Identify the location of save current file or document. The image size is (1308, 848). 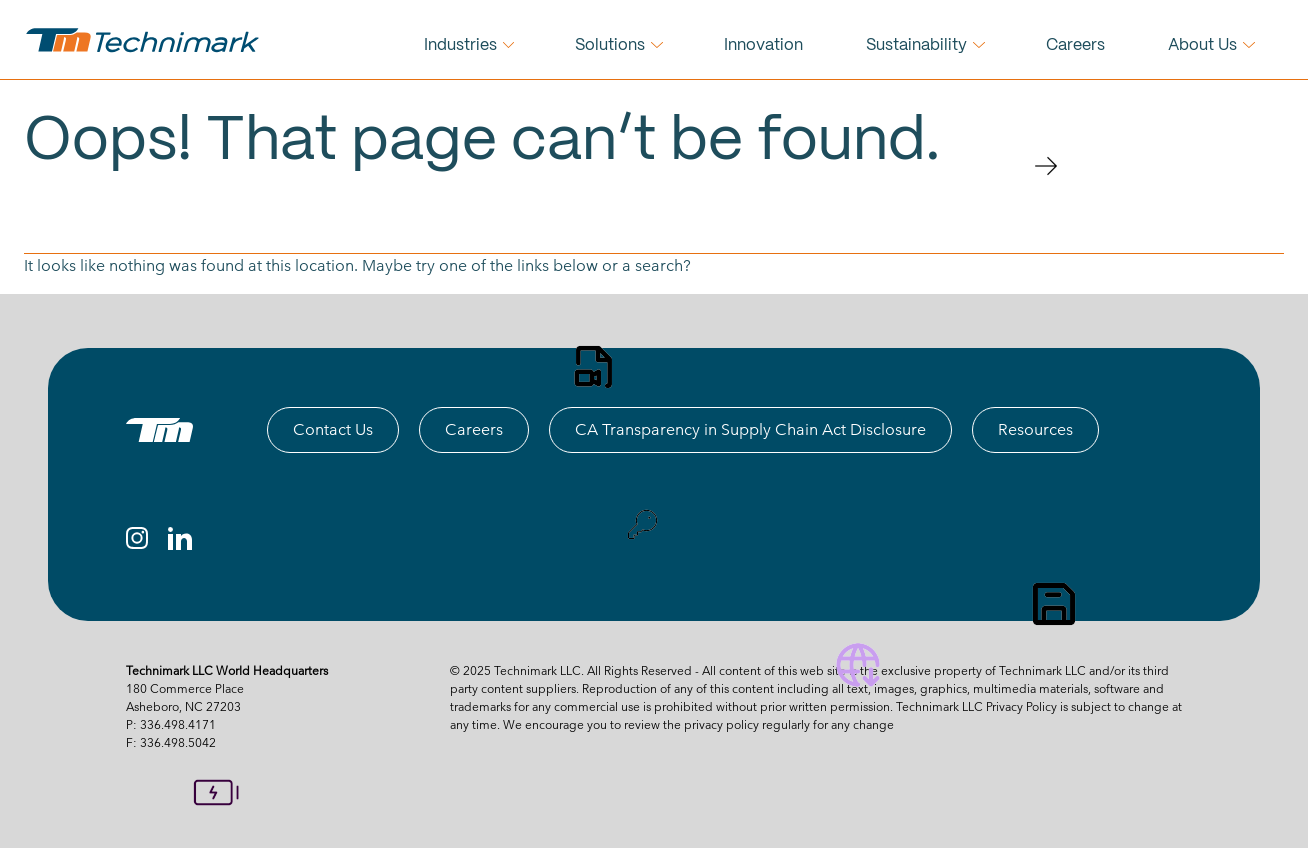
(1054, 604).